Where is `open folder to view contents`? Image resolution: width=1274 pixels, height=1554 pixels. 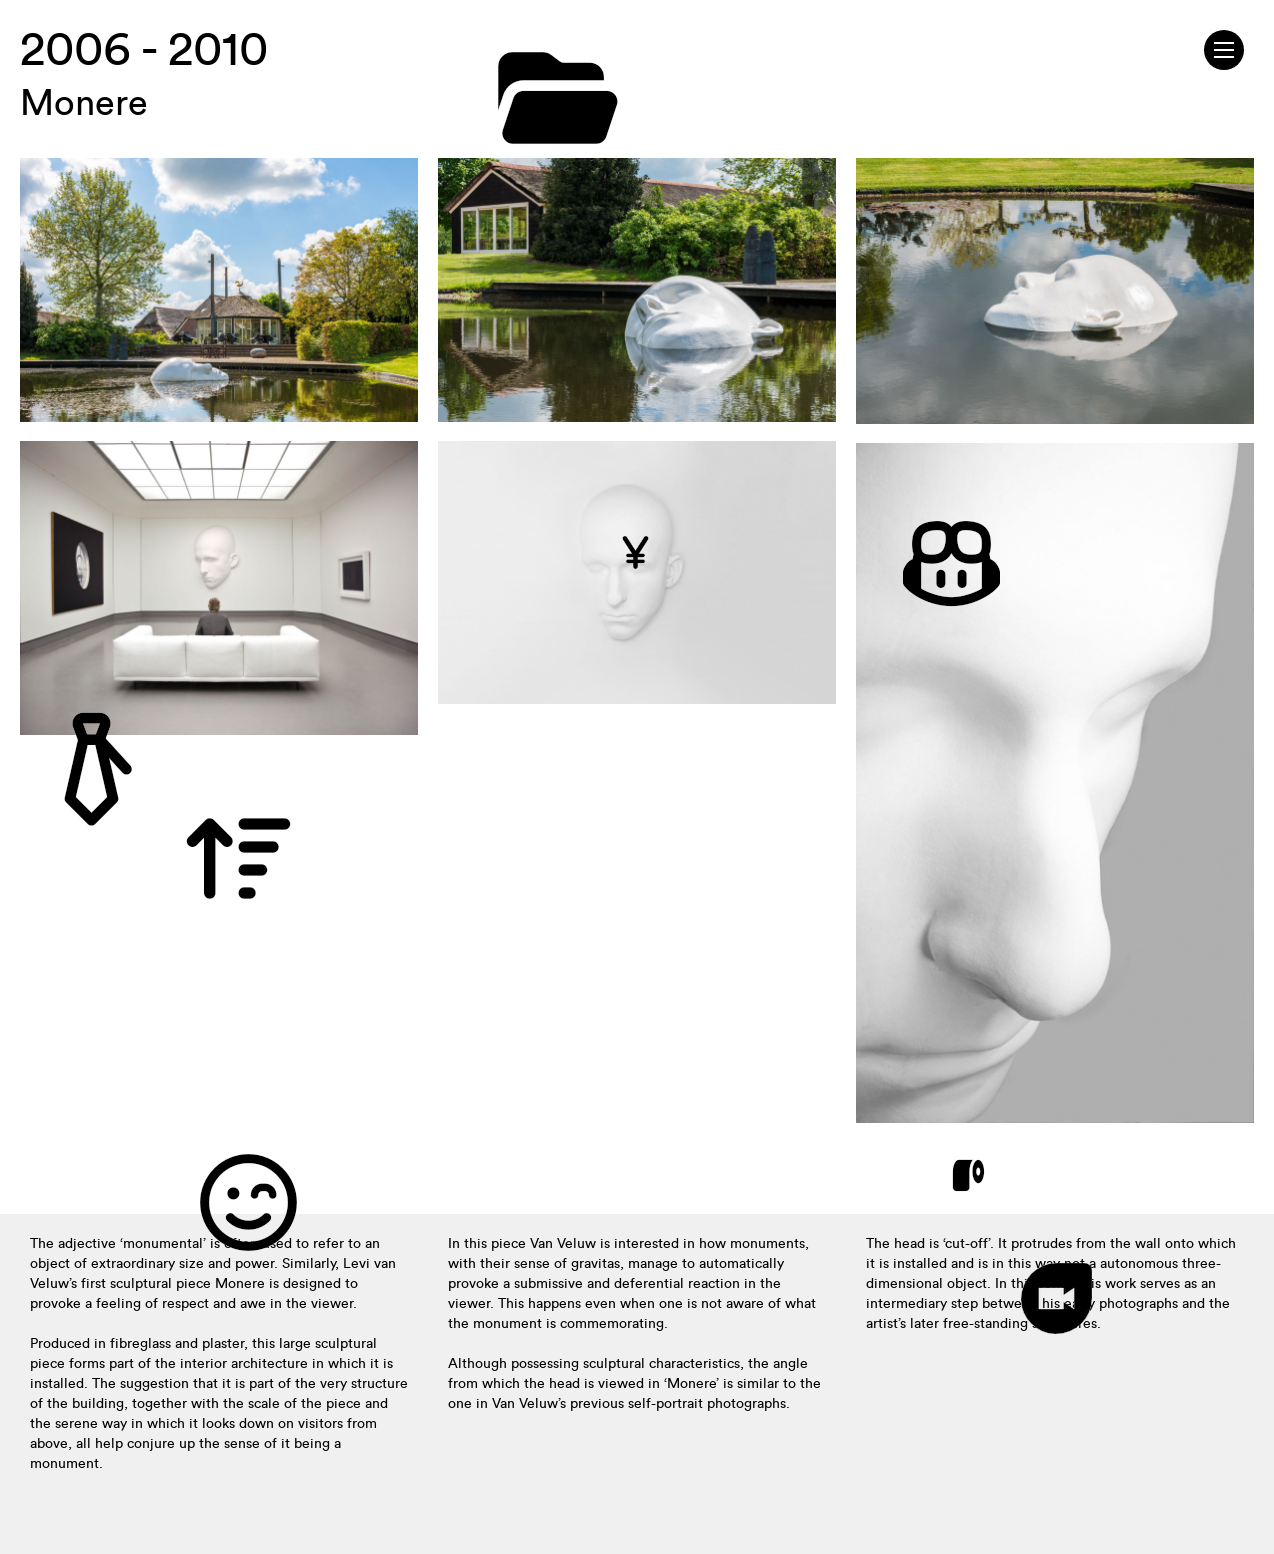 open folder to view contents is located at coordinates (554, 101).